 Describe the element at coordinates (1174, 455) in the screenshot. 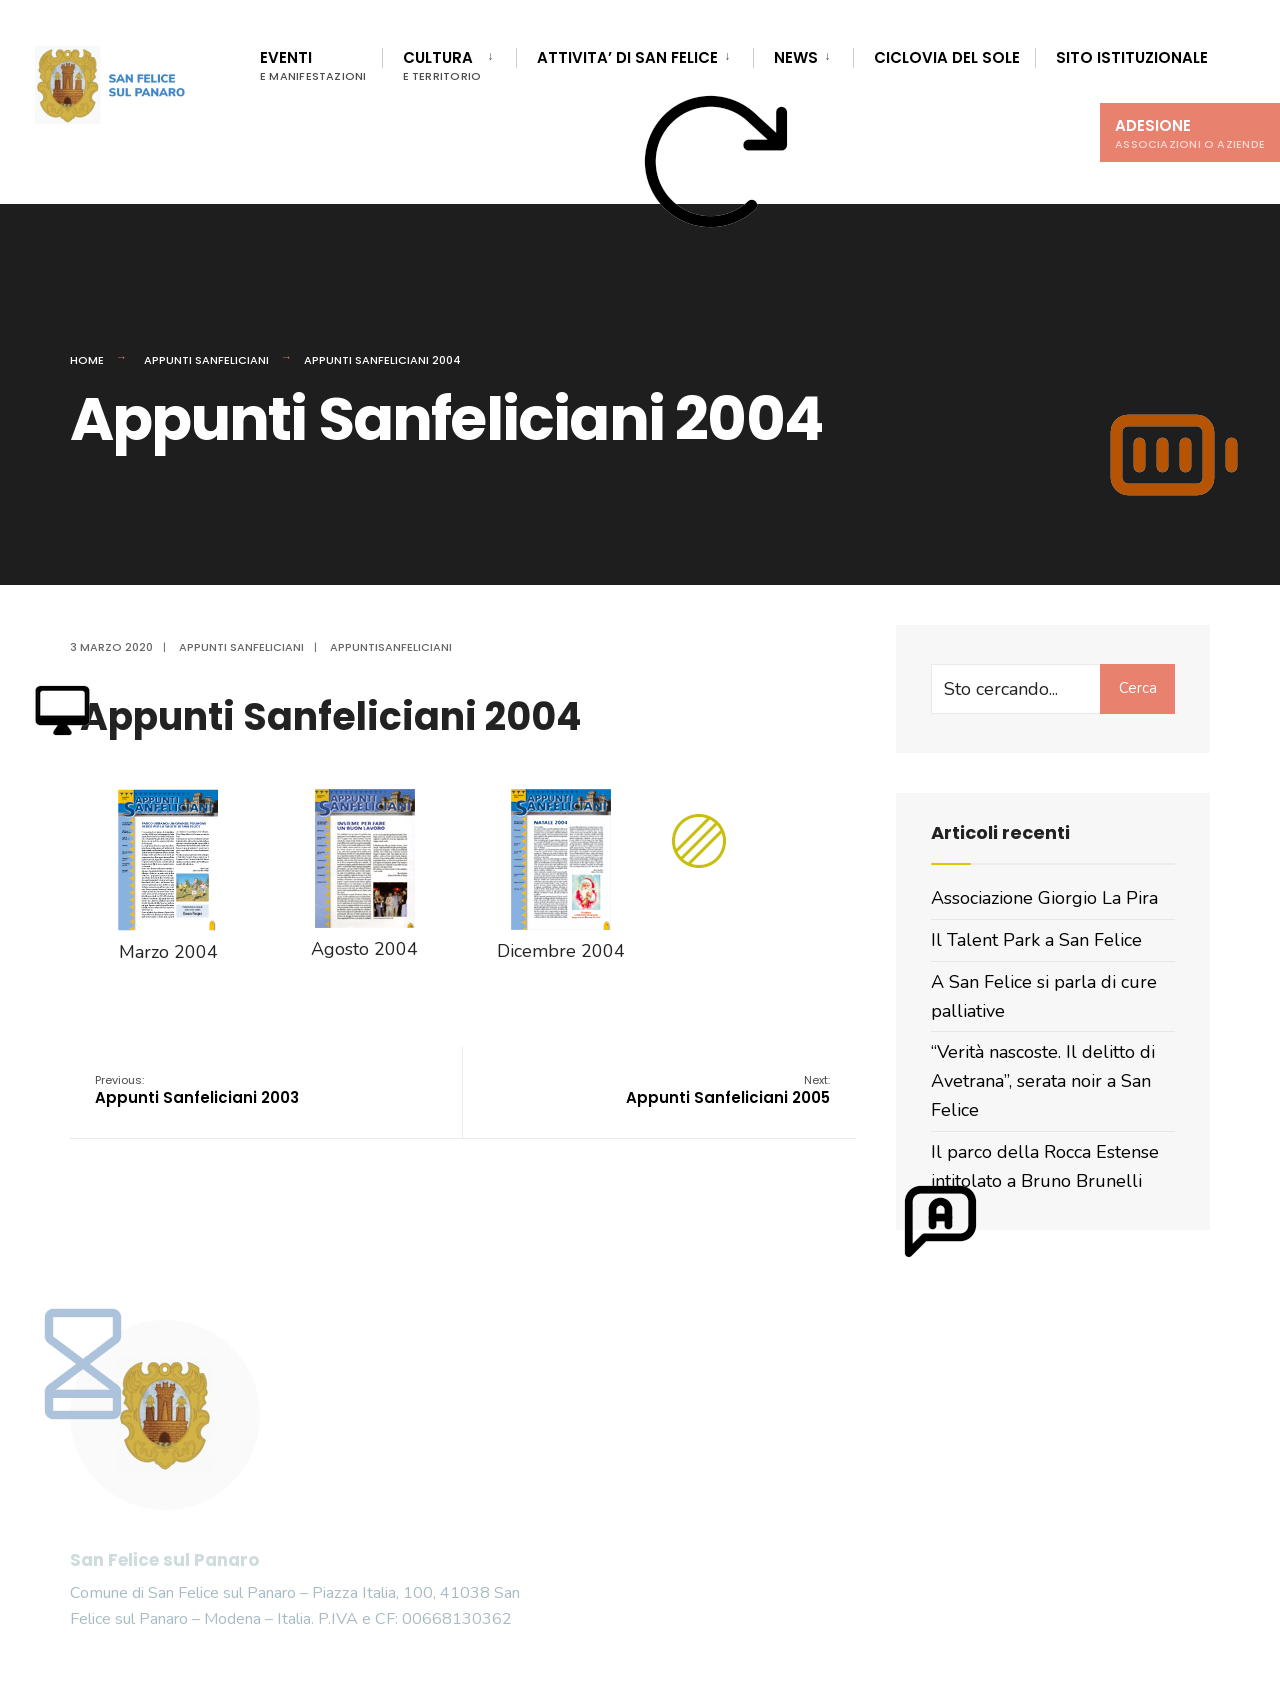

I see `indicates device battery is fully charged` at that location.